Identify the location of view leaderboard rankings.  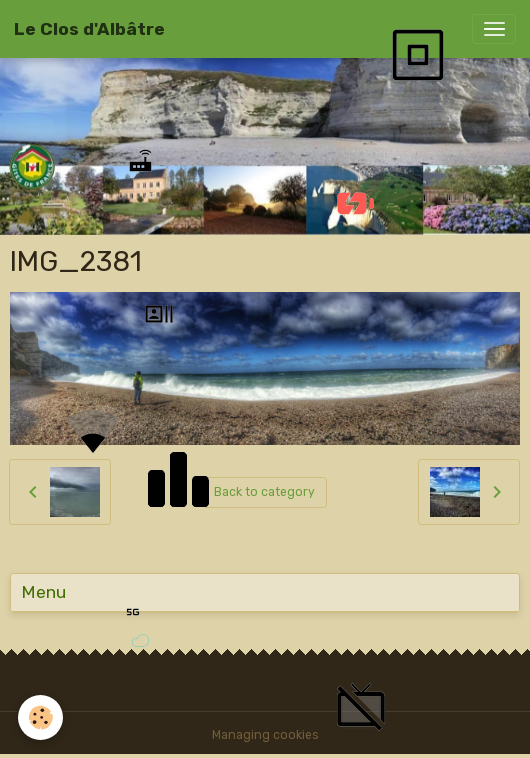
(178, 479).